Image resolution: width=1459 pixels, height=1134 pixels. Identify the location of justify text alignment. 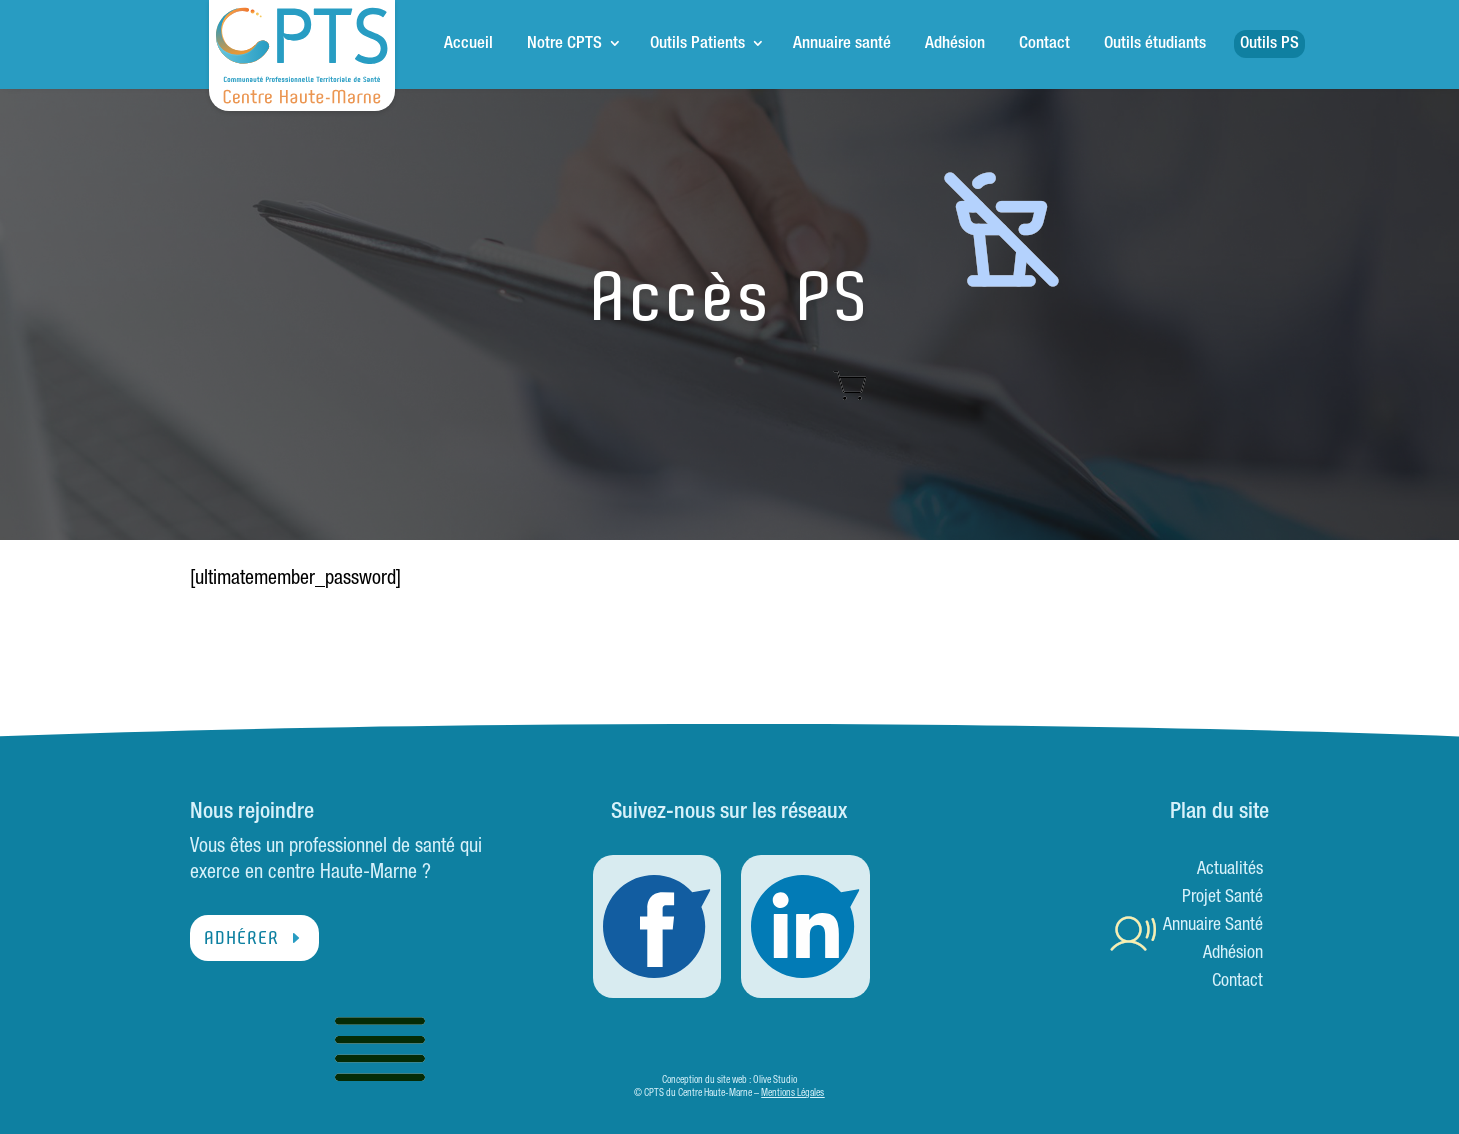
(380, 1051).